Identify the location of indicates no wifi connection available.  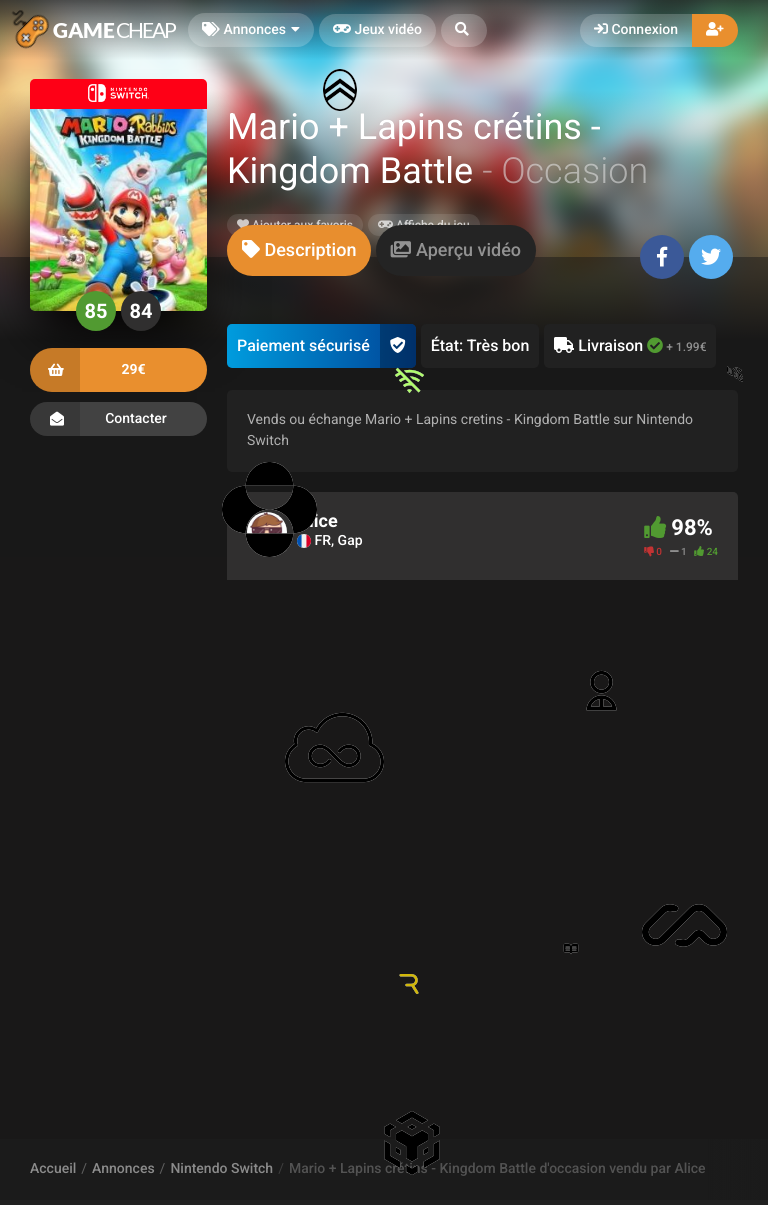
(409, 381).